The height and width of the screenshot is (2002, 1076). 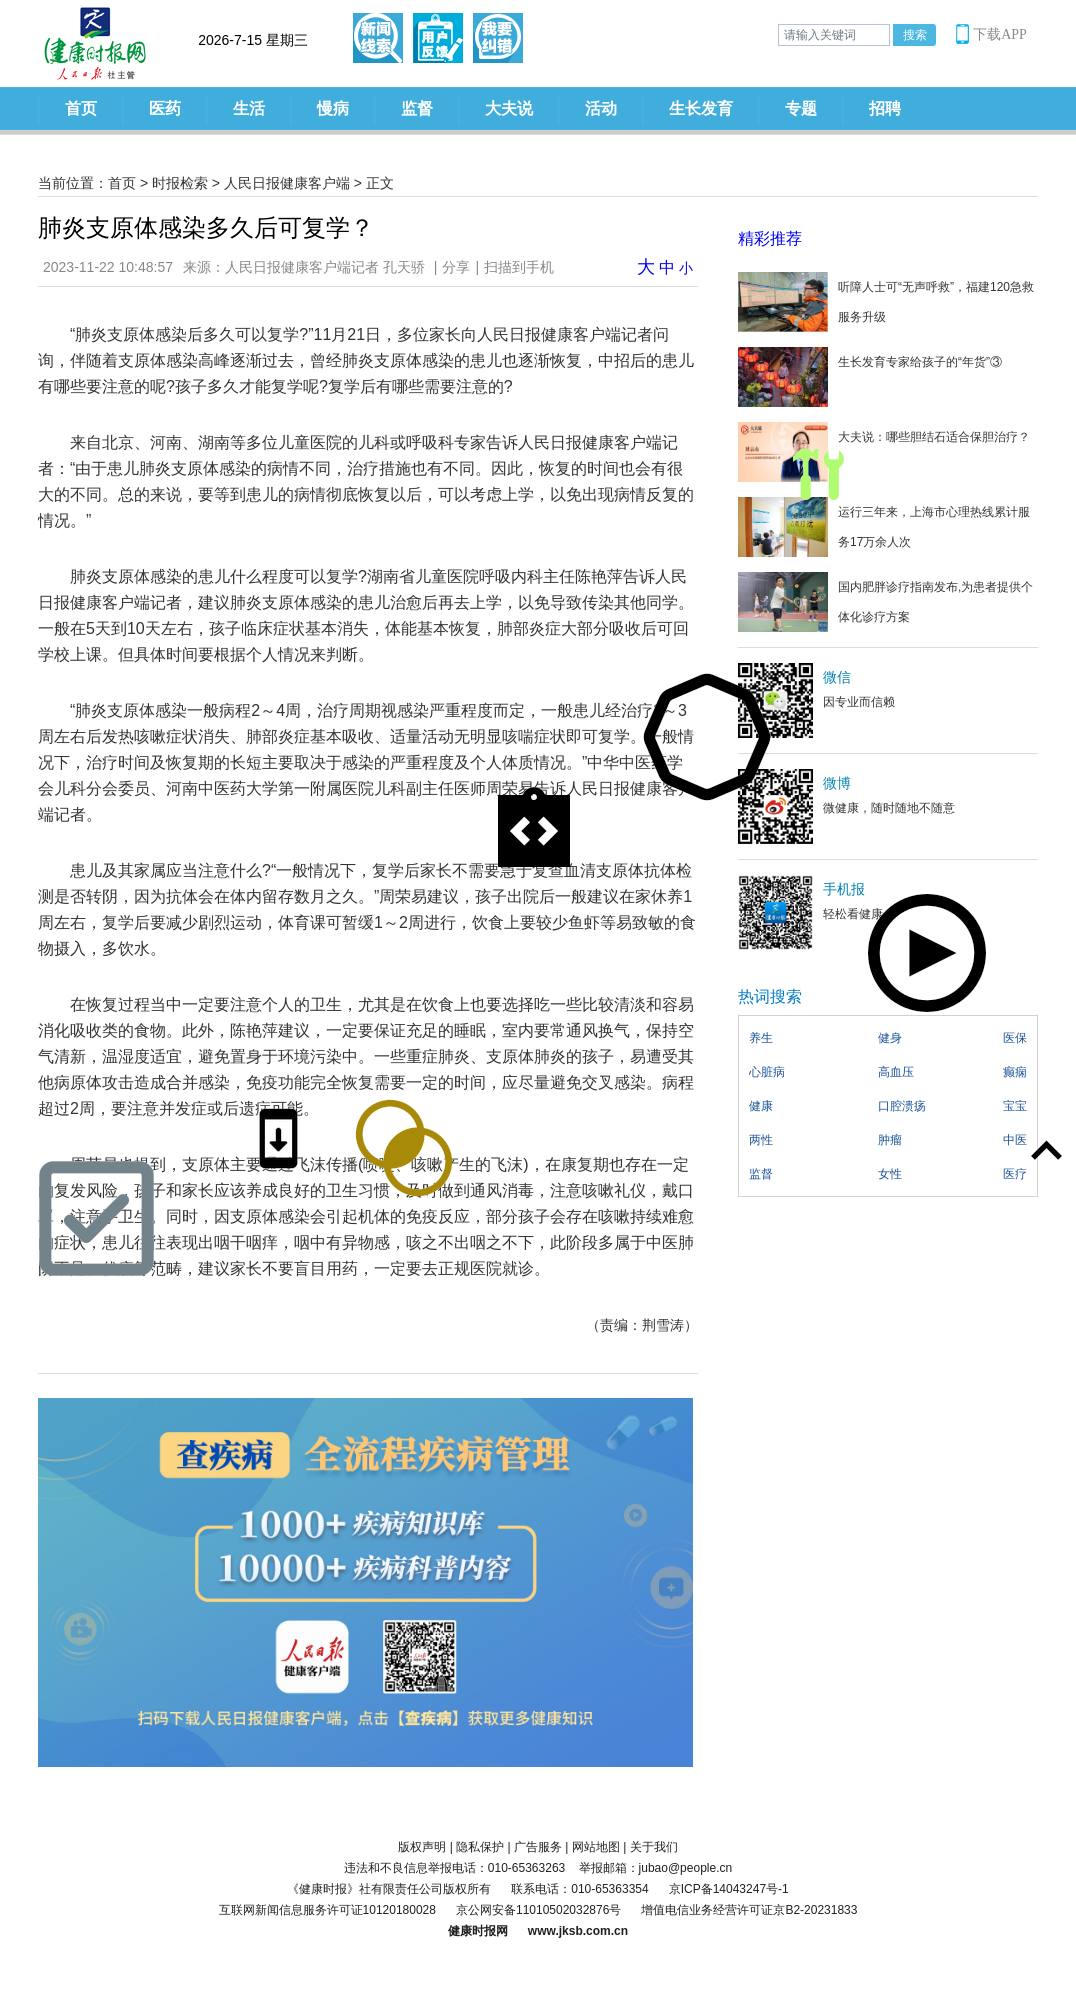 I want to click on play media or video content, so click(x=927, y=953).